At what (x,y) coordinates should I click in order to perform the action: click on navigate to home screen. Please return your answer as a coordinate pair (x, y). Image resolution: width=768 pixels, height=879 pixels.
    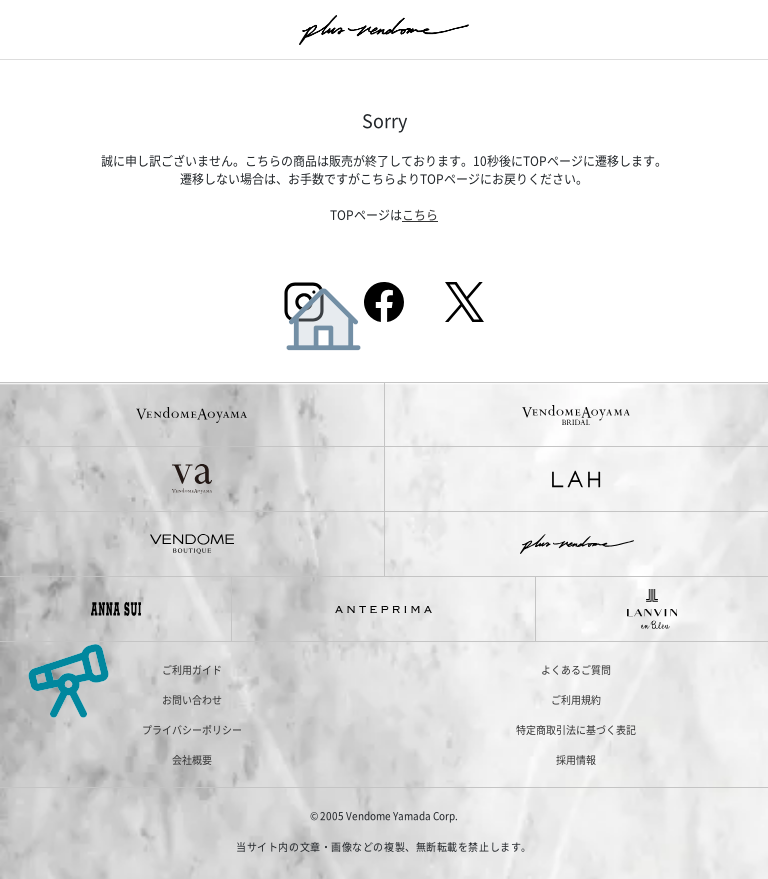
    Looking at the image, I should click on (323, 320).